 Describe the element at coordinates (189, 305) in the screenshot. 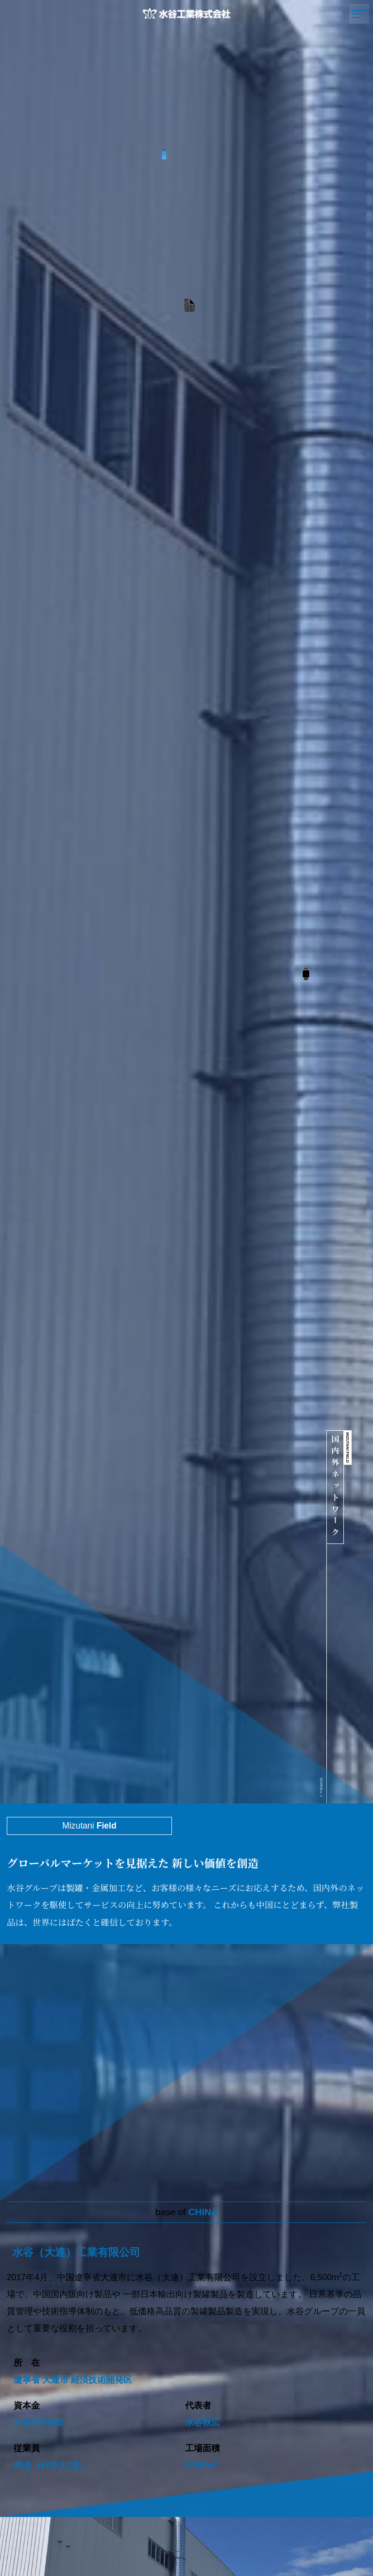

I see `view draft emails in mail sidebar` at that location.